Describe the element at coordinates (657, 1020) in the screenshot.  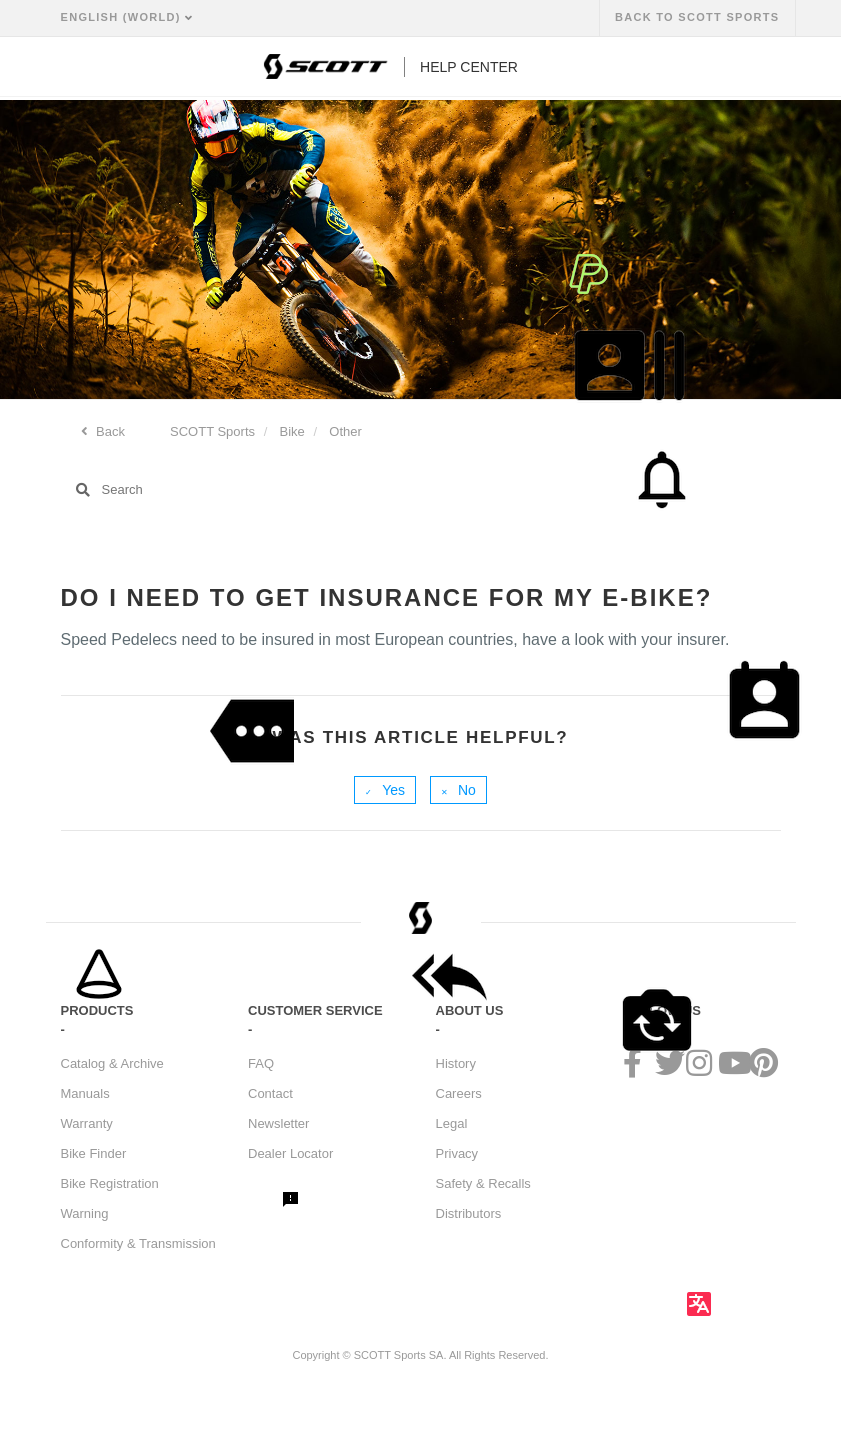
I see `switch between front and rear camera` at that location.